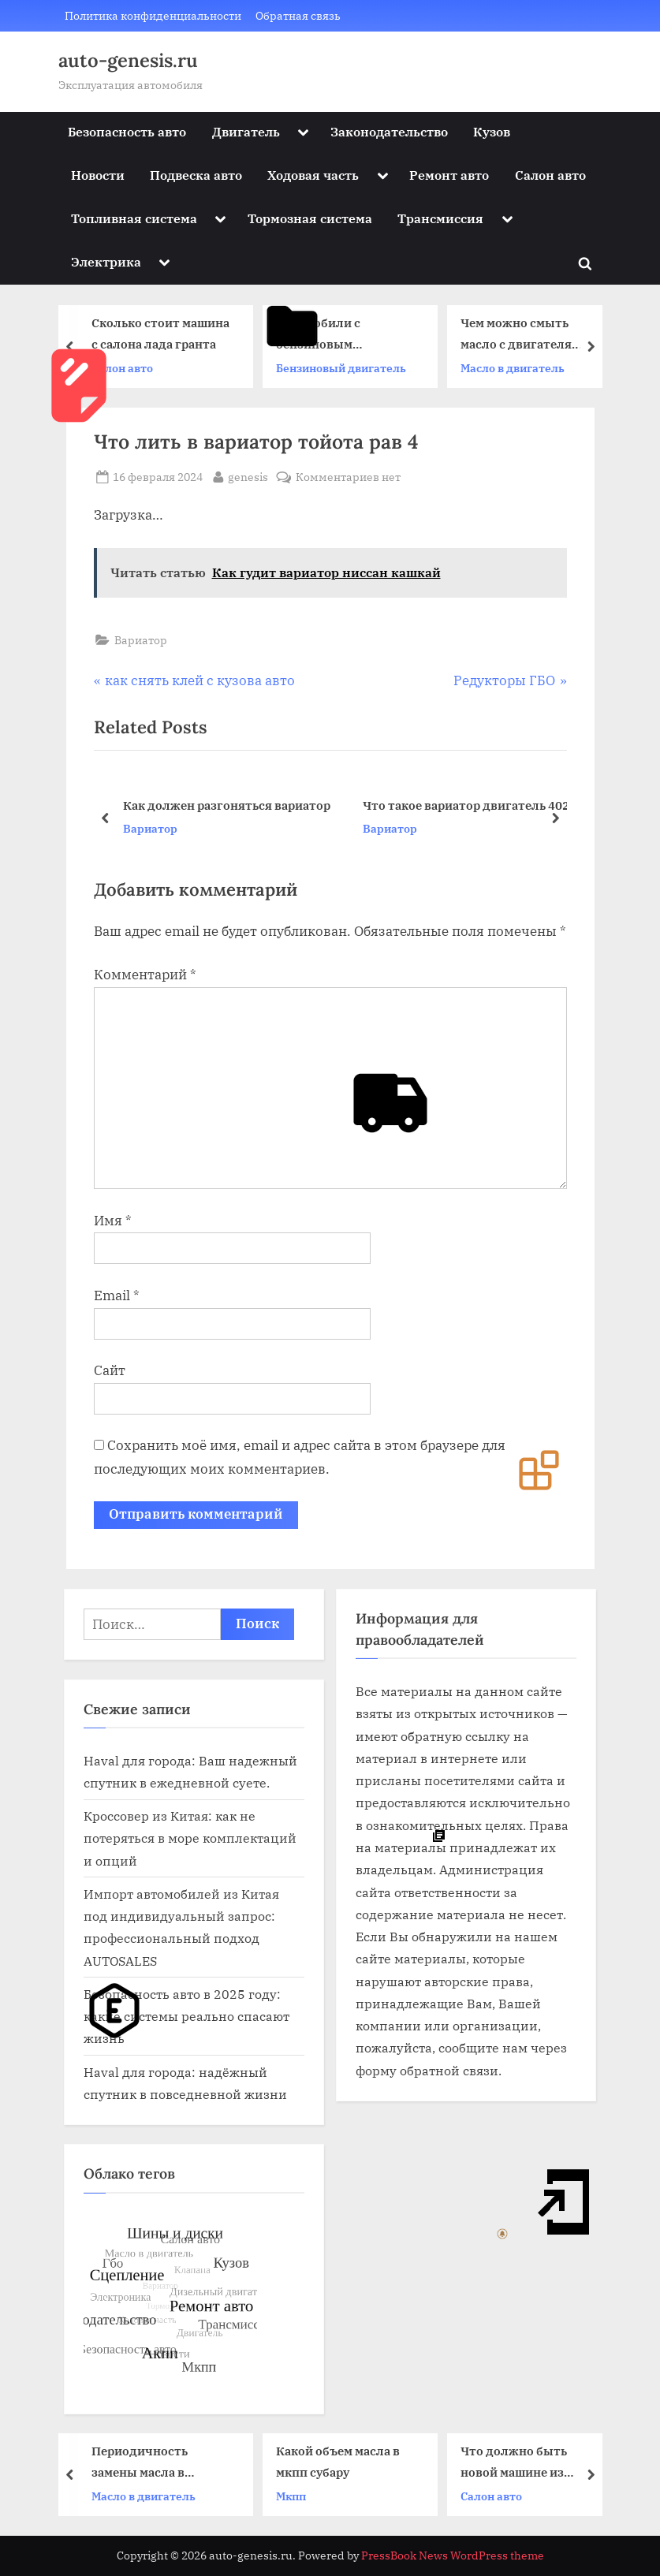 The width and height of the screenshot is (660, 2576). I want to click on access modular components or blocks, so click(539, 1470).